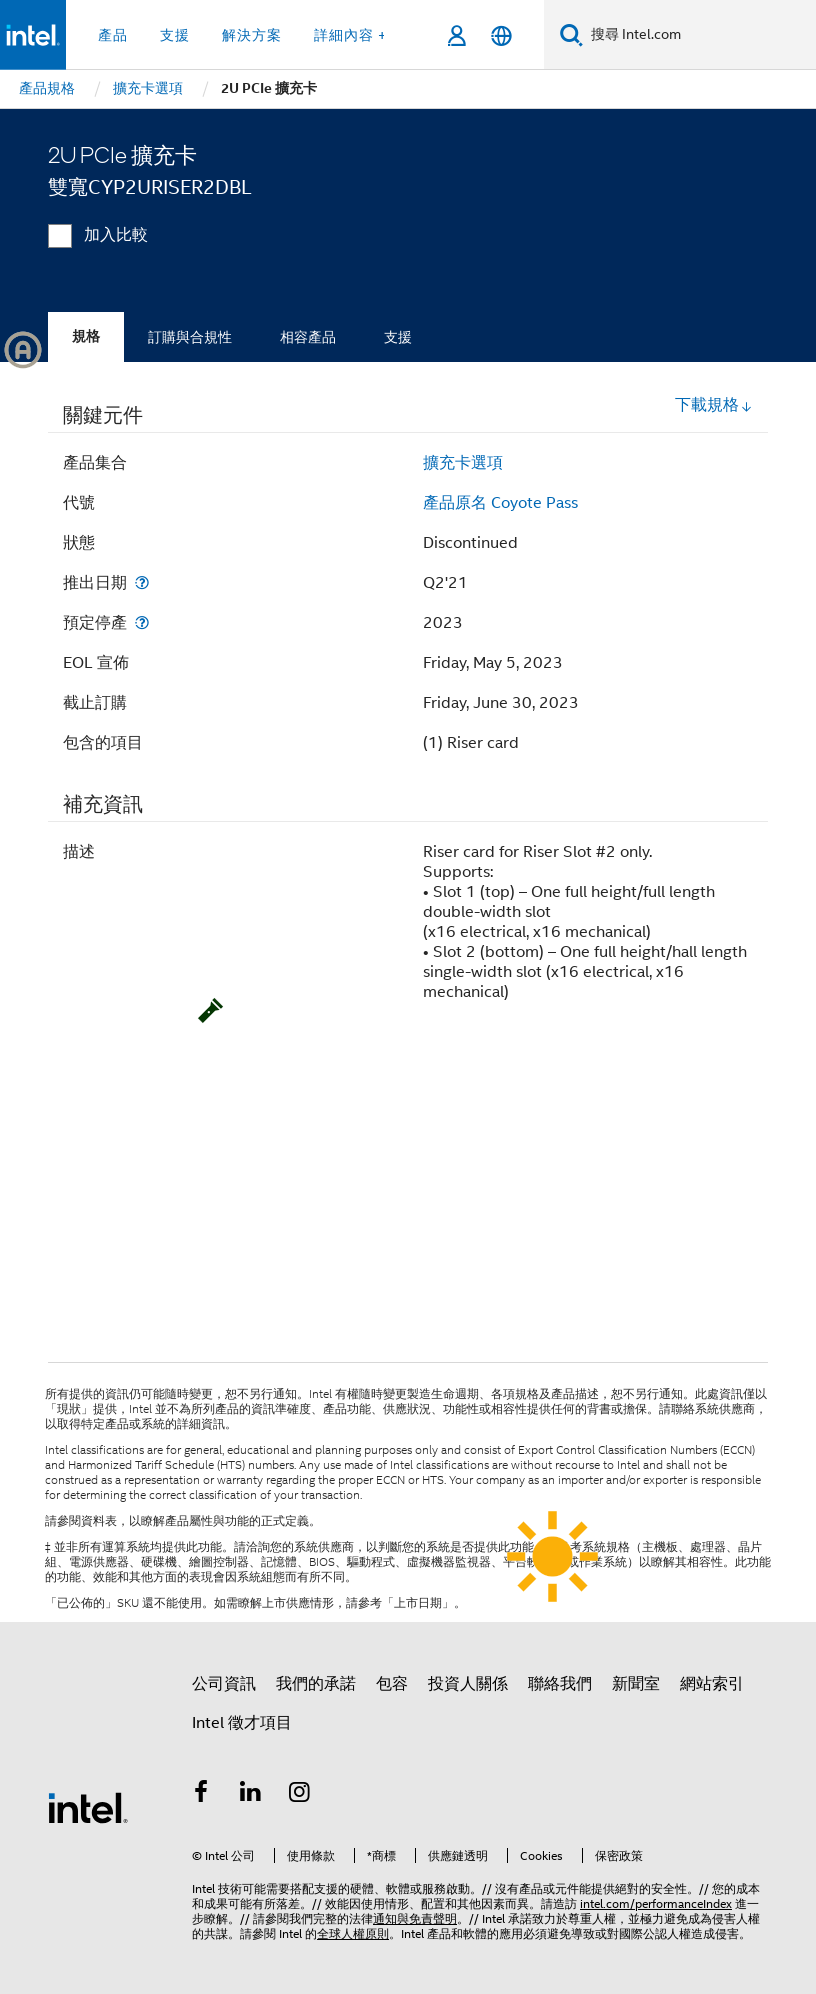 Image resolution: width=816 pixels, height=1994 pixels. Describe the element at coordinates (210, 1010) in the screenshot. I see `toggle flashlight on/off` at that location.